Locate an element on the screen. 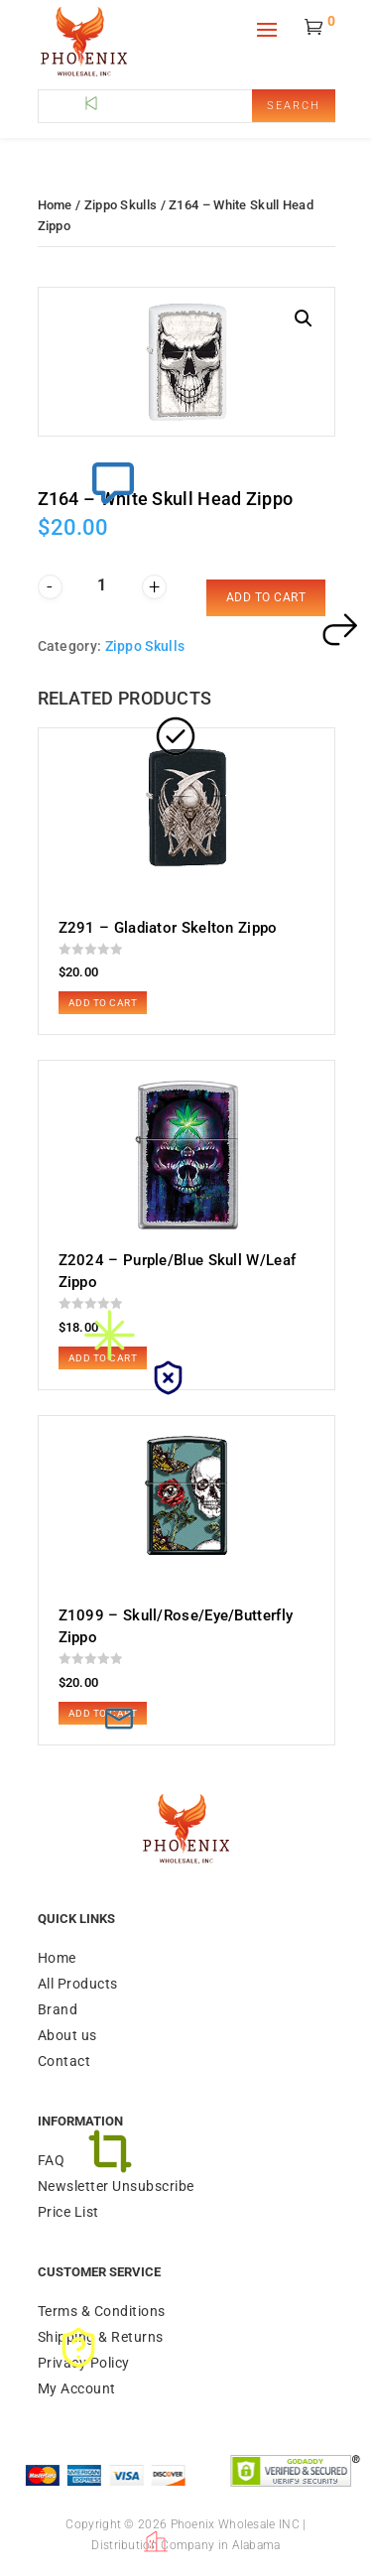 This screenshot has height=2576, width=372. crop or trim an image is located at coordinates (110, 2151).